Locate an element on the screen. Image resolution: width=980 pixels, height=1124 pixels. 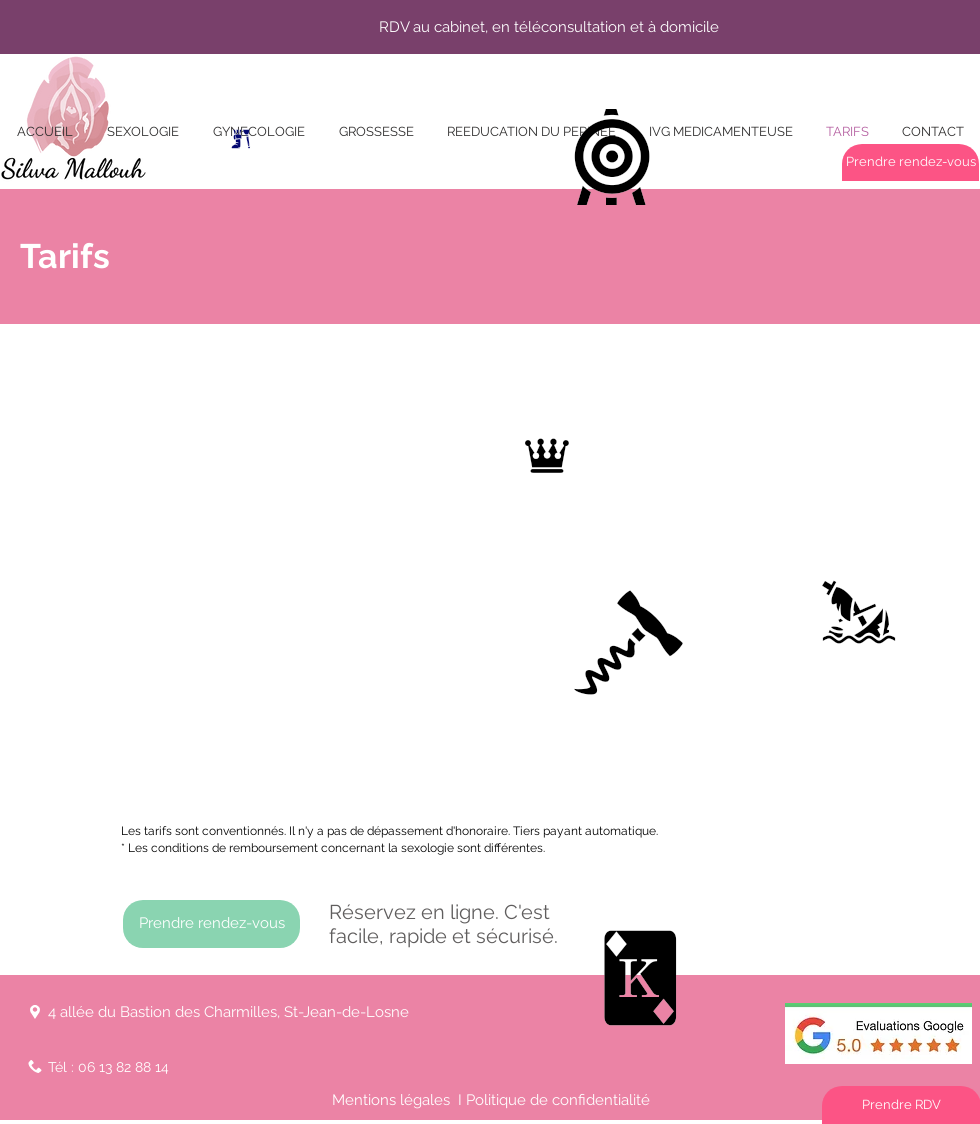
wine or beverage tool in a kitchen app is located at coordinates (628, 642).